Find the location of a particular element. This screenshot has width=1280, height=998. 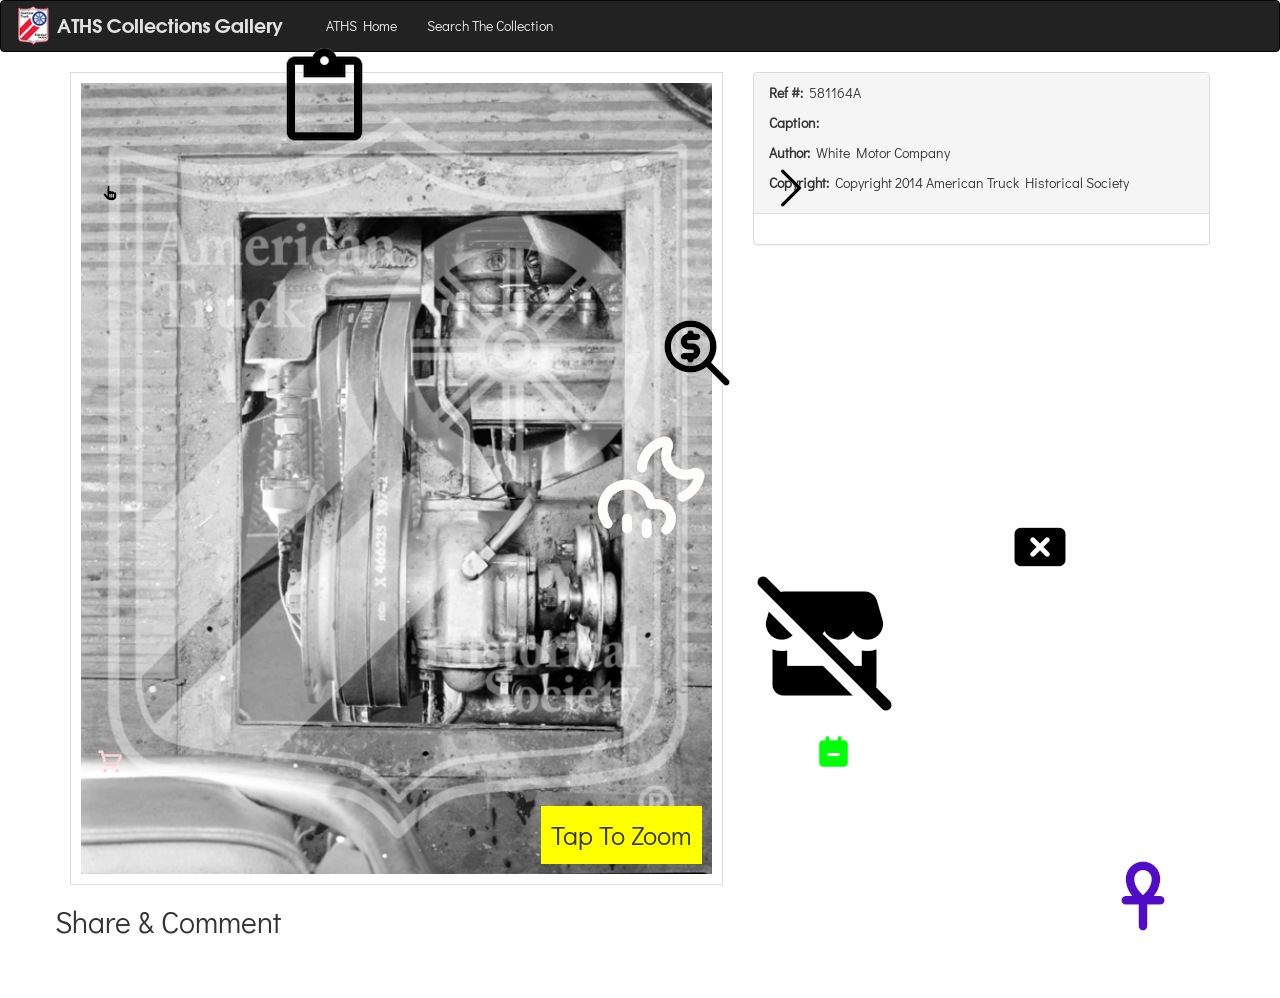

indicates egyptian or ancient history content is located at coordinates (1143, 896).